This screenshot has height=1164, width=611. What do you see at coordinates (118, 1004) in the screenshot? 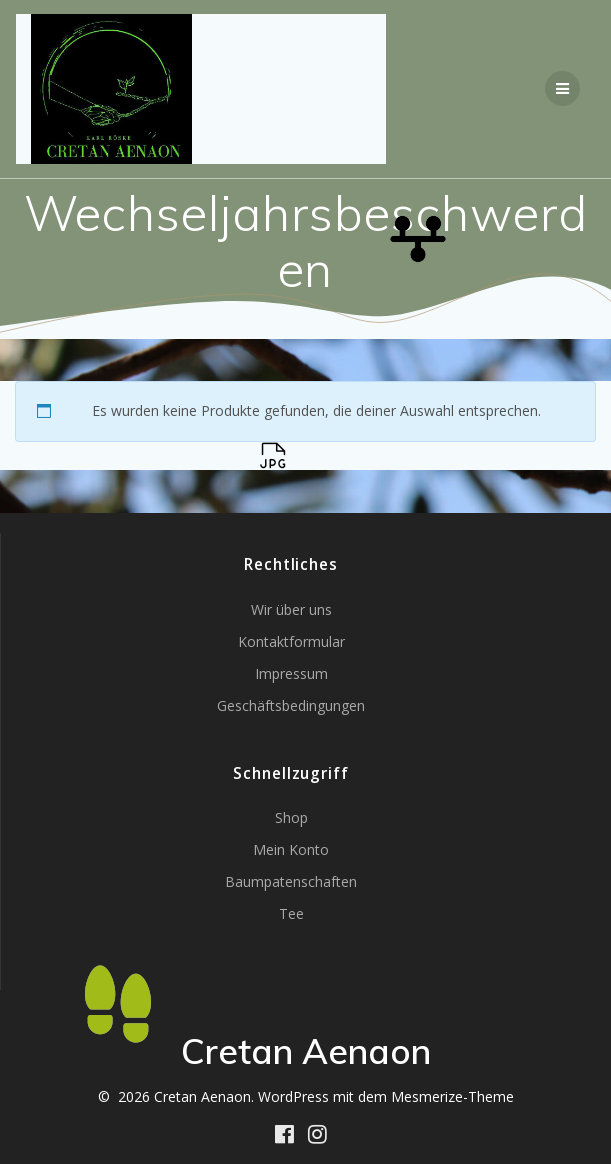
I see `view step tracking or walking activity` at bounding box center [118, 1004].